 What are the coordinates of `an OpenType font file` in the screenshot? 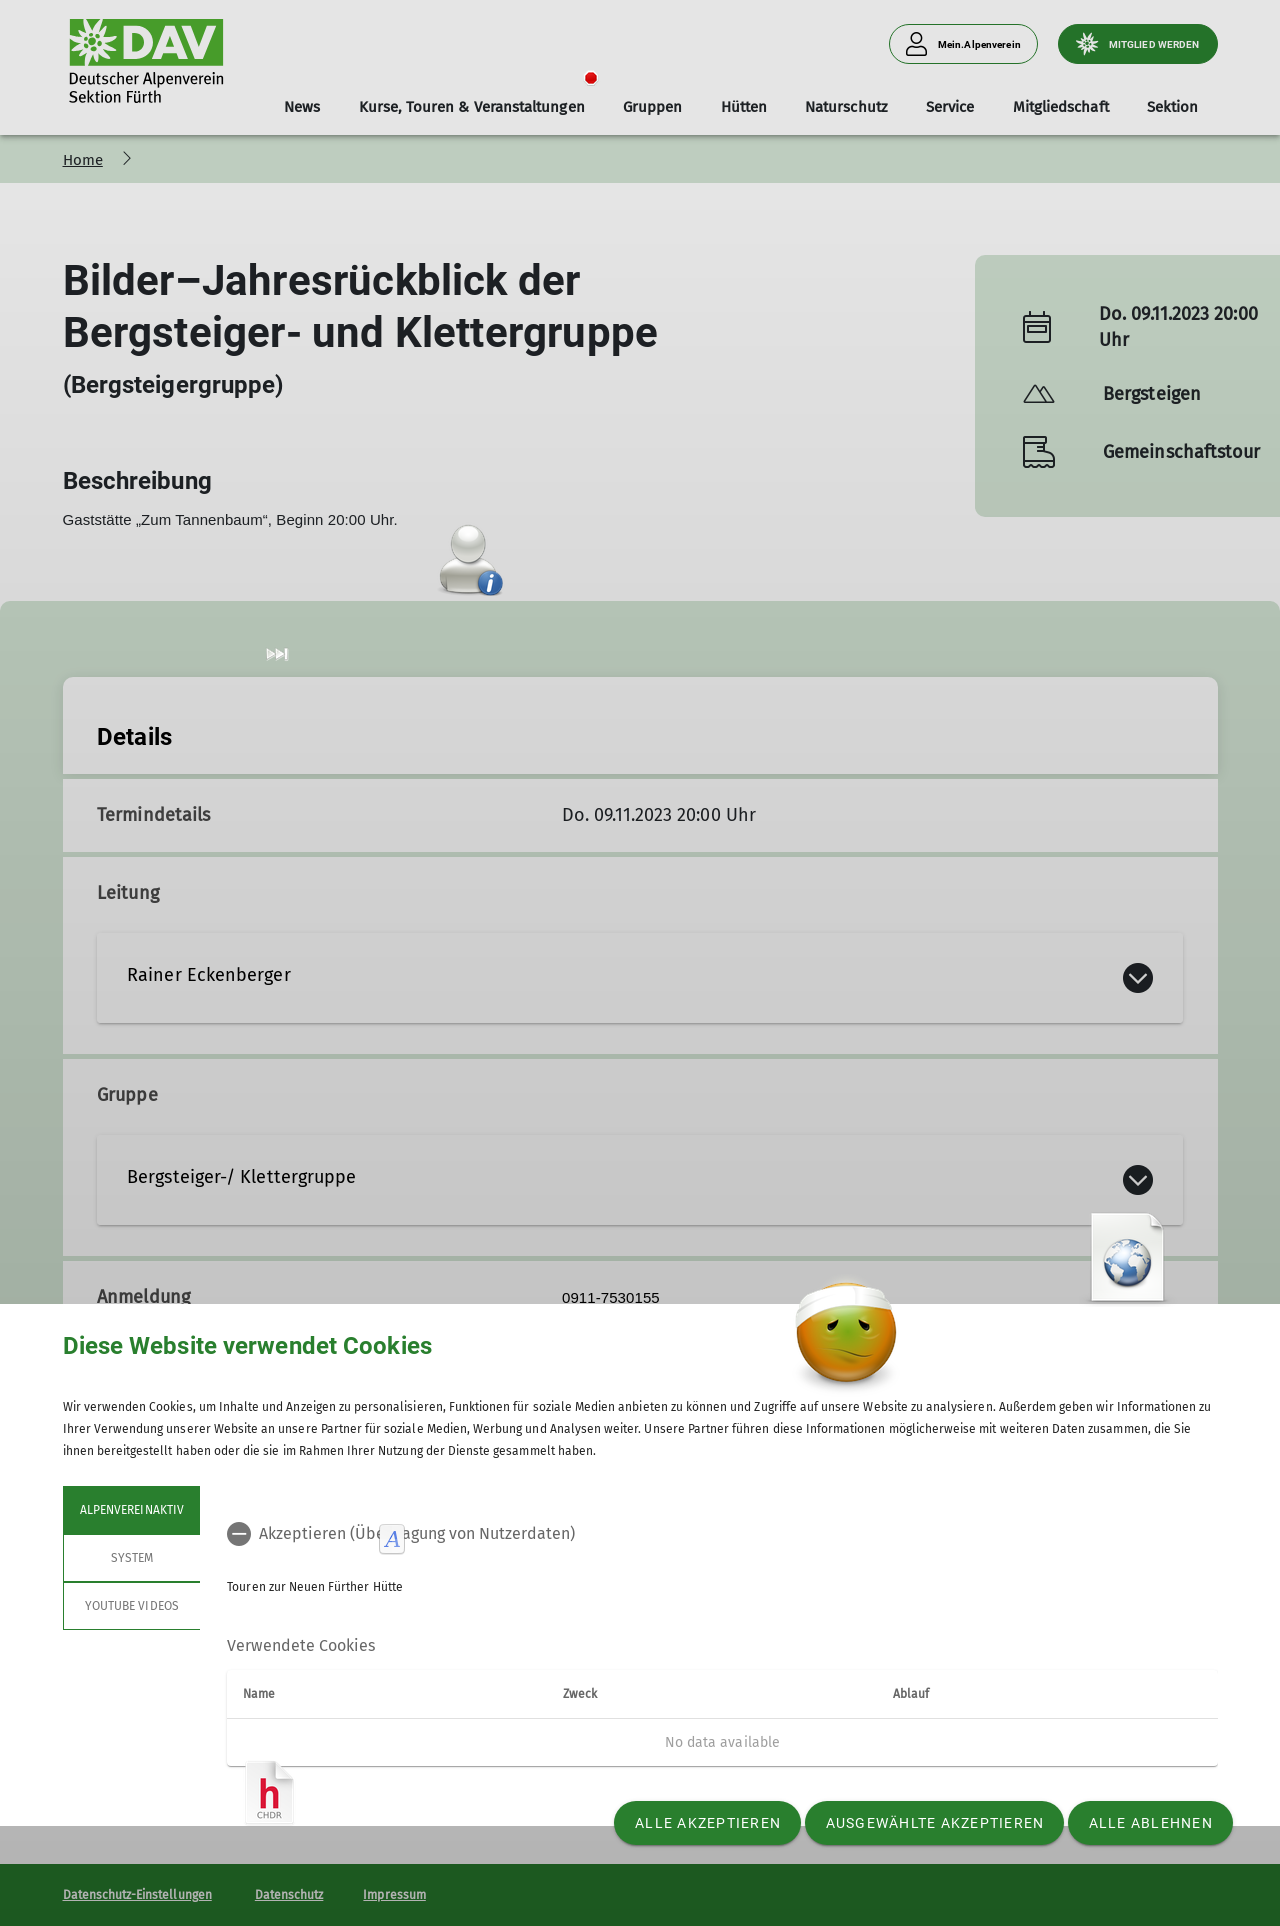 It's located at (392, 1539).